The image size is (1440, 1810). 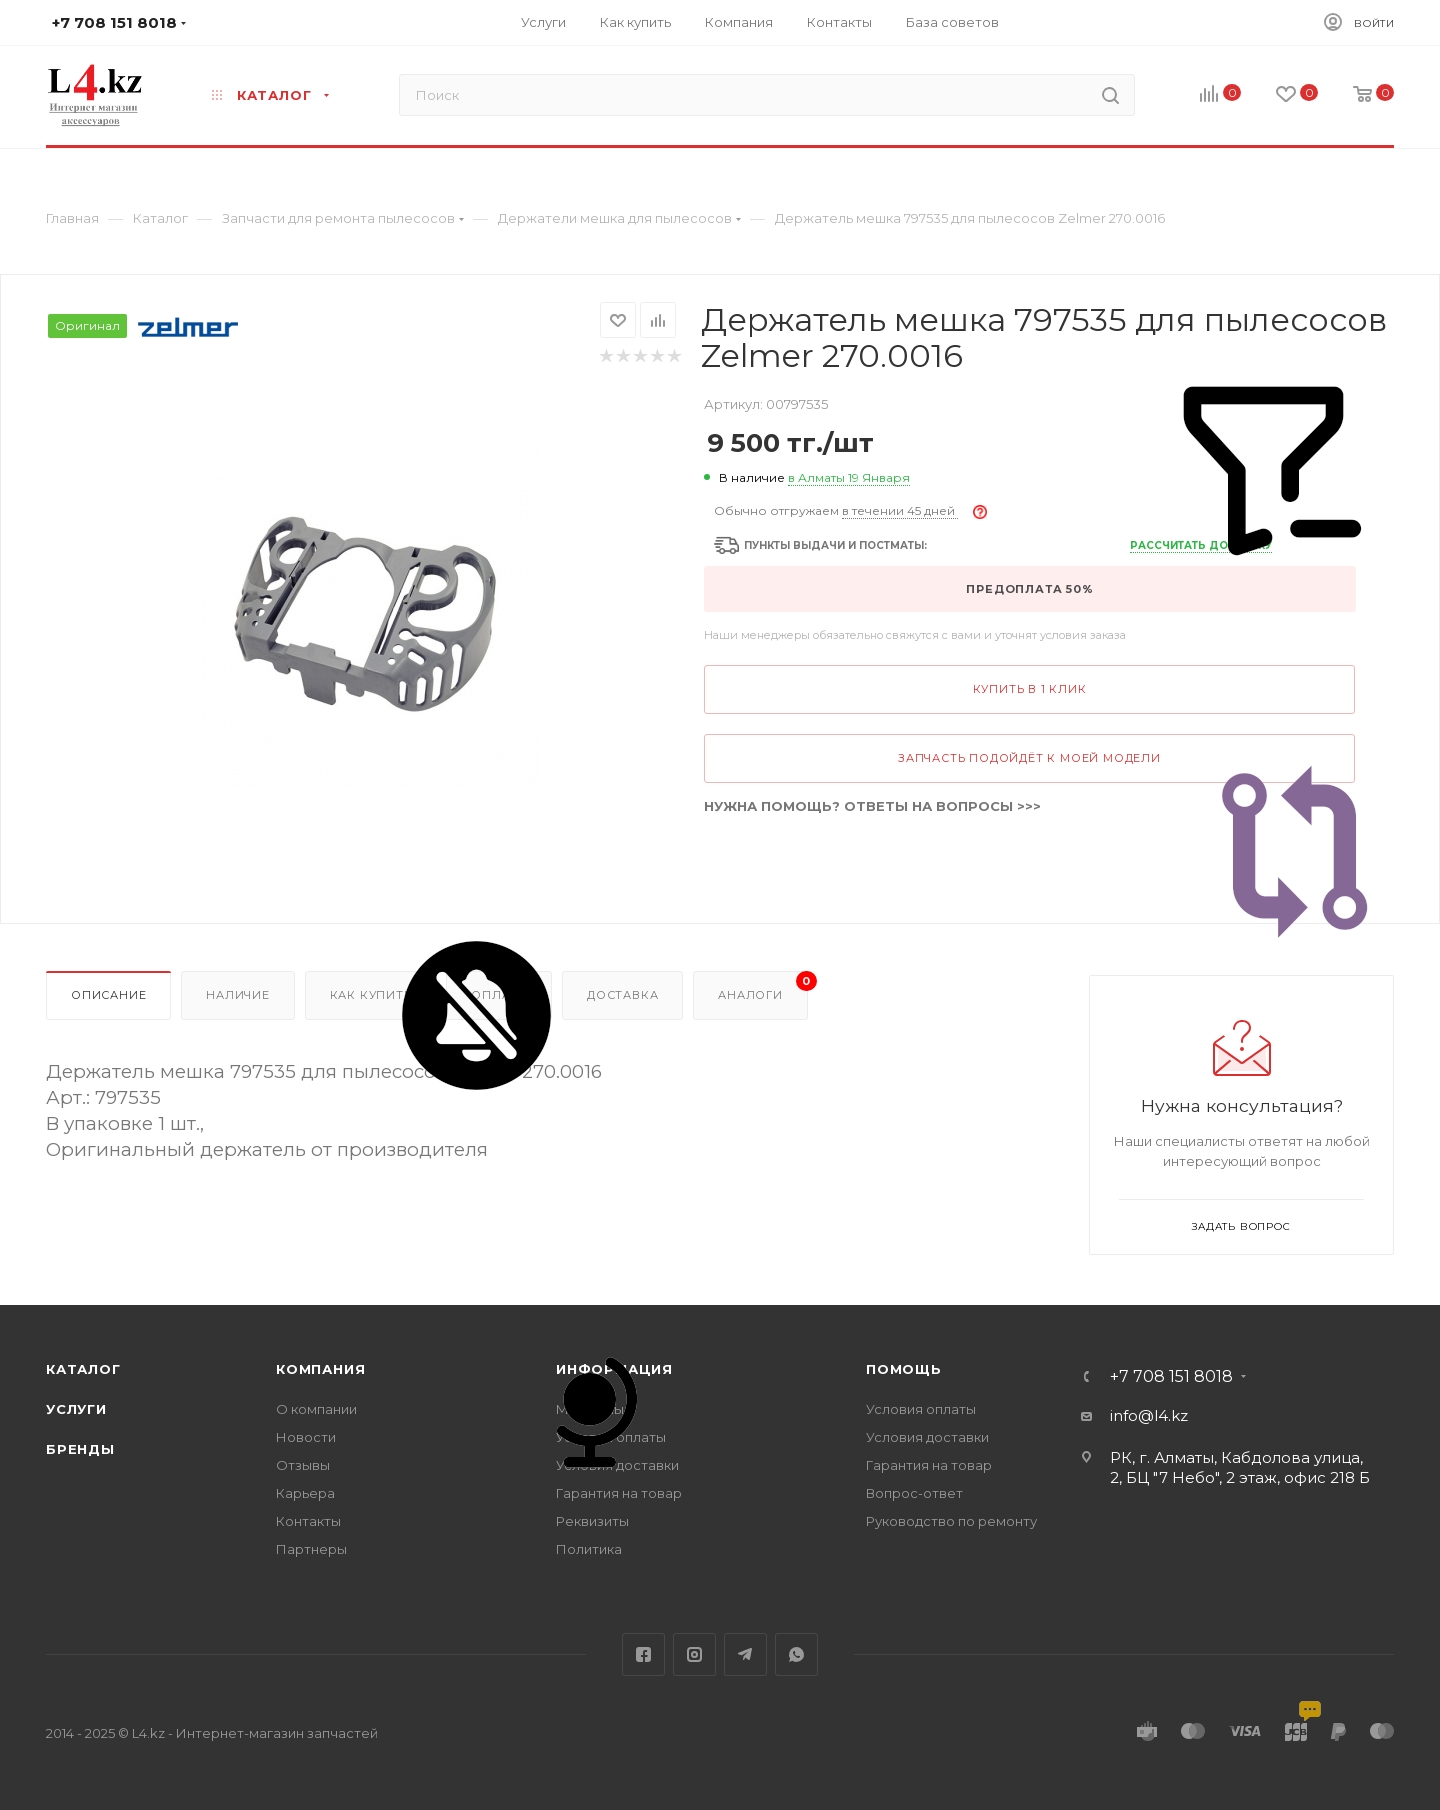 What do you see at coordinates (476, 1015) in the screenshot?
I see `notifications are currently muted or disabled` at bounding box center [476, 1015].